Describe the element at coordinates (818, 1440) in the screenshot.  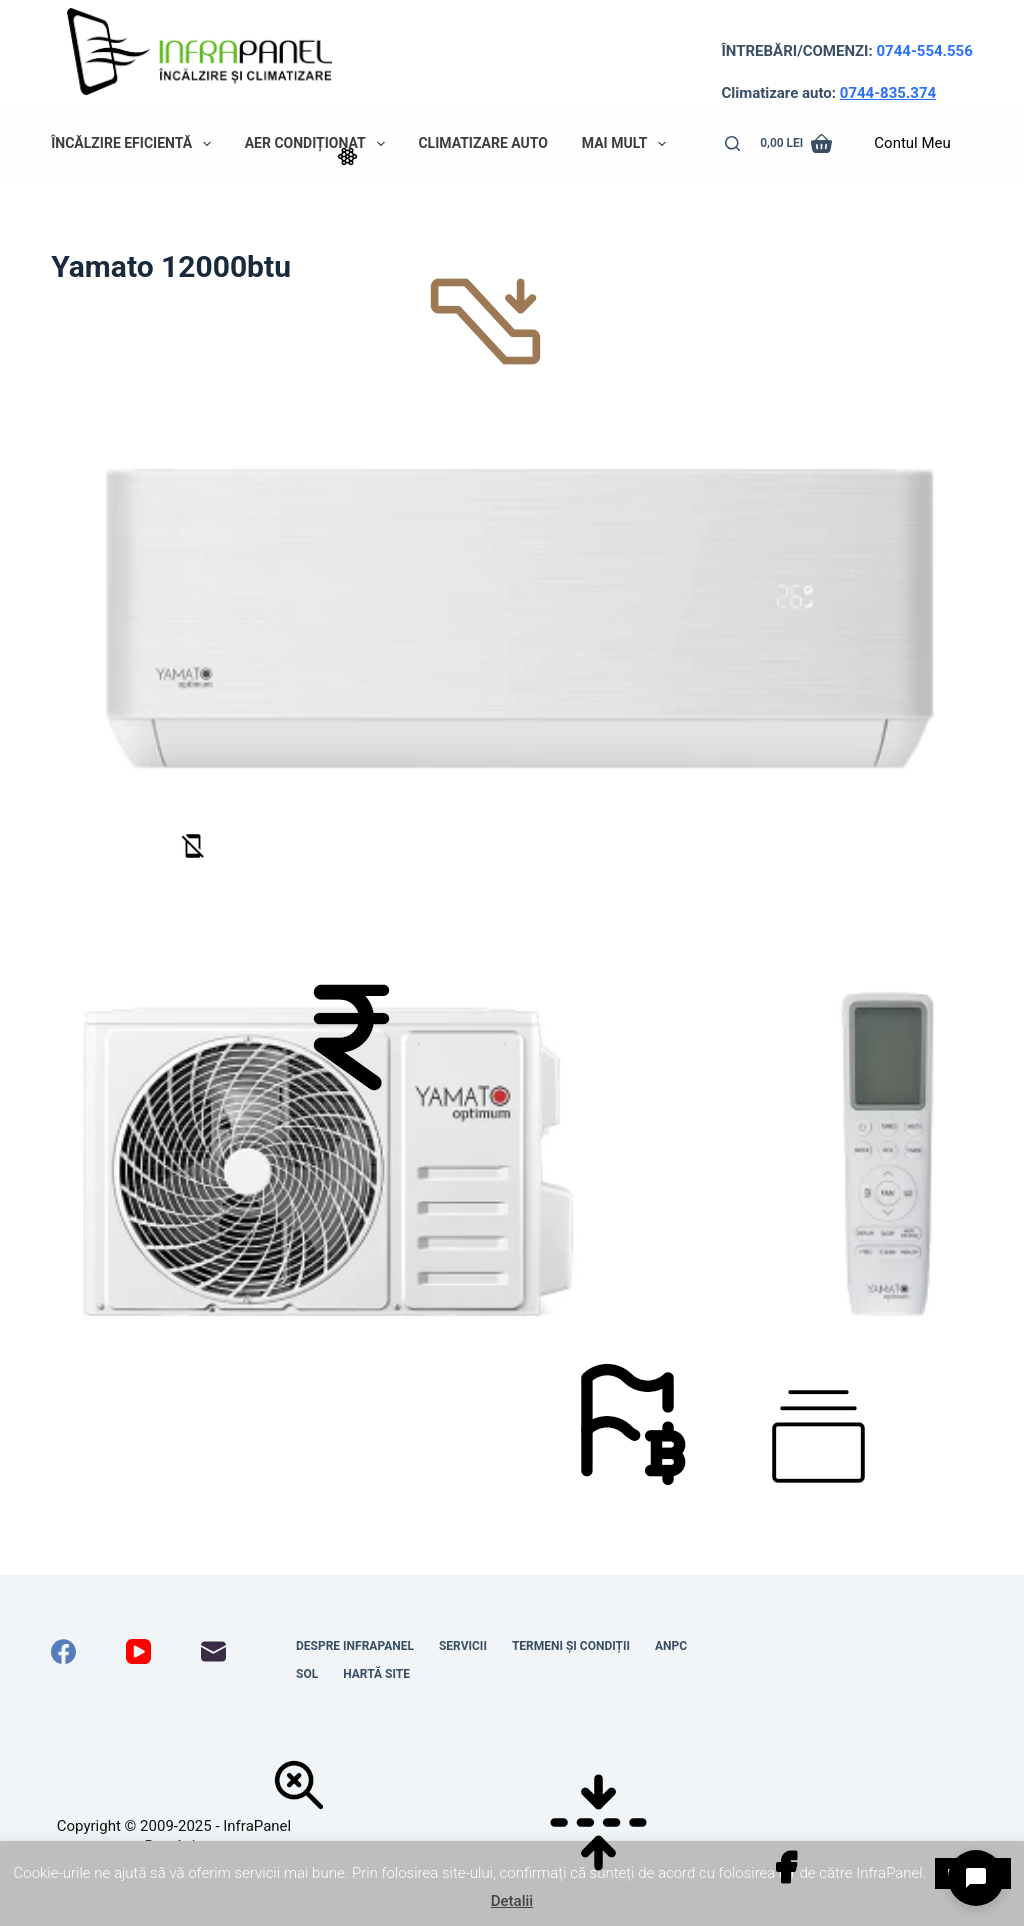
I see `view stacked cards or layers` at that location.